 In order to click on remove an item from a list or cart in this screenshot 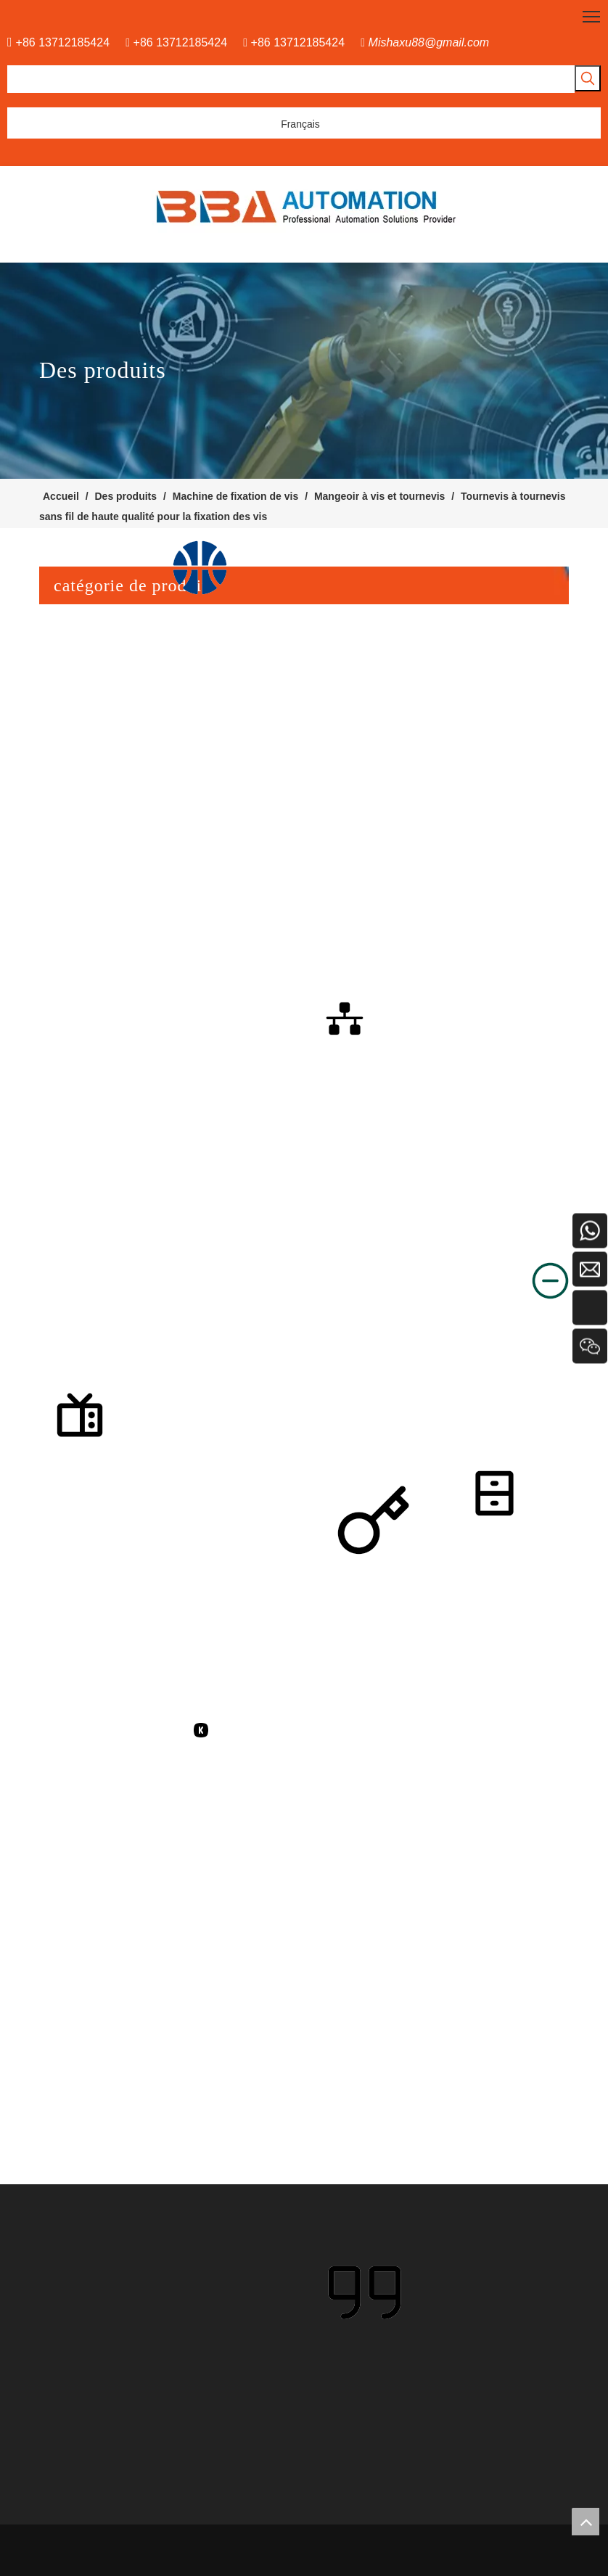, I will do `click(550, 1280)`.